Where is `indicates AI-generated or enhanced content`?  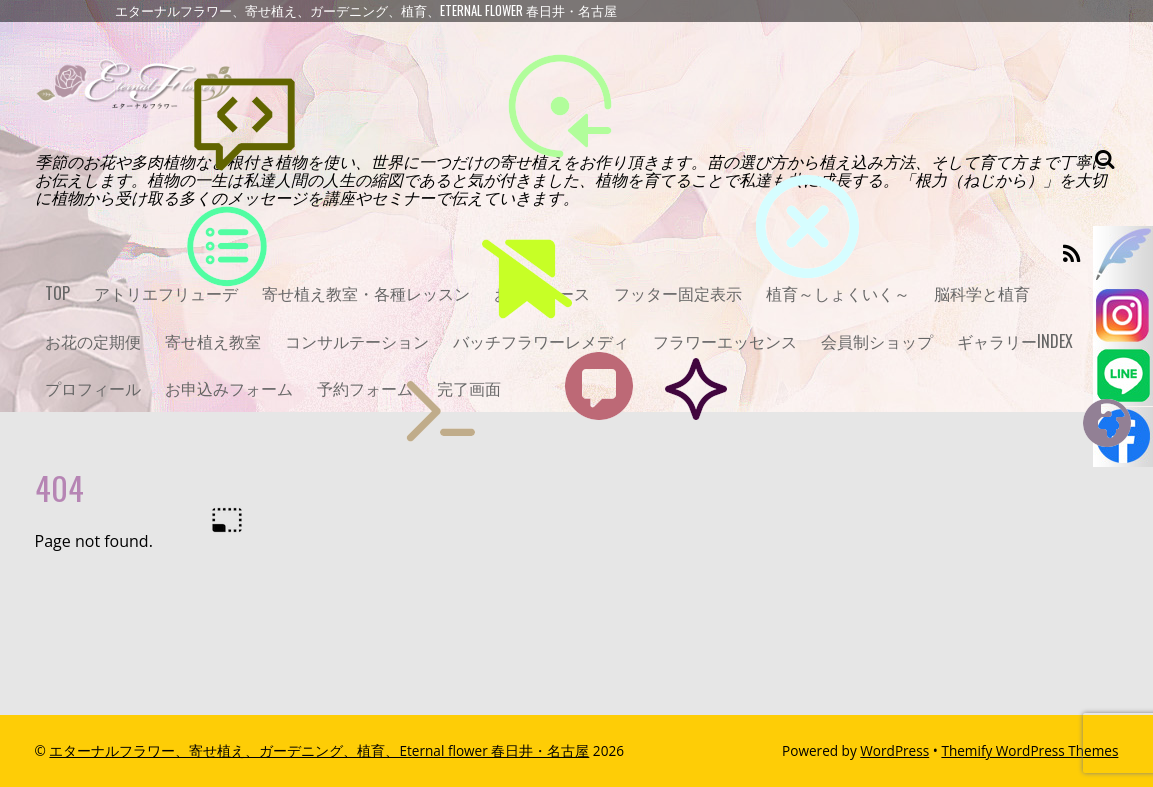
indicates AI-generated or enhanced content is located at coordinates (696, 389).